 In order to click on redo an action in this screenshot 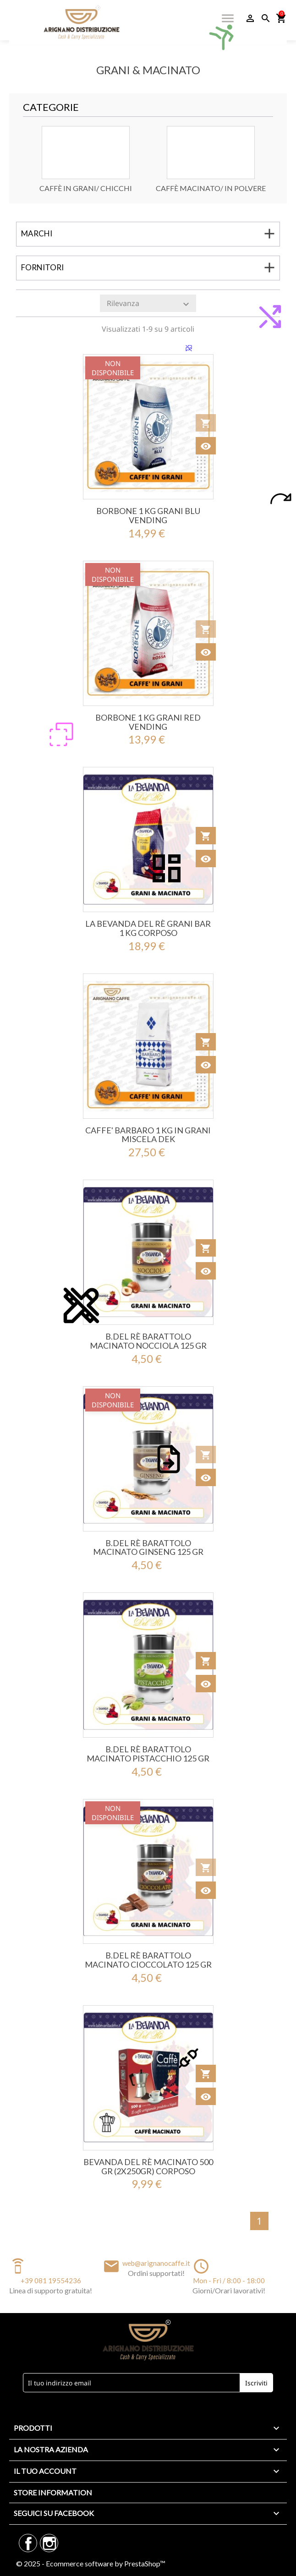, I will do `click(280, 498)`.